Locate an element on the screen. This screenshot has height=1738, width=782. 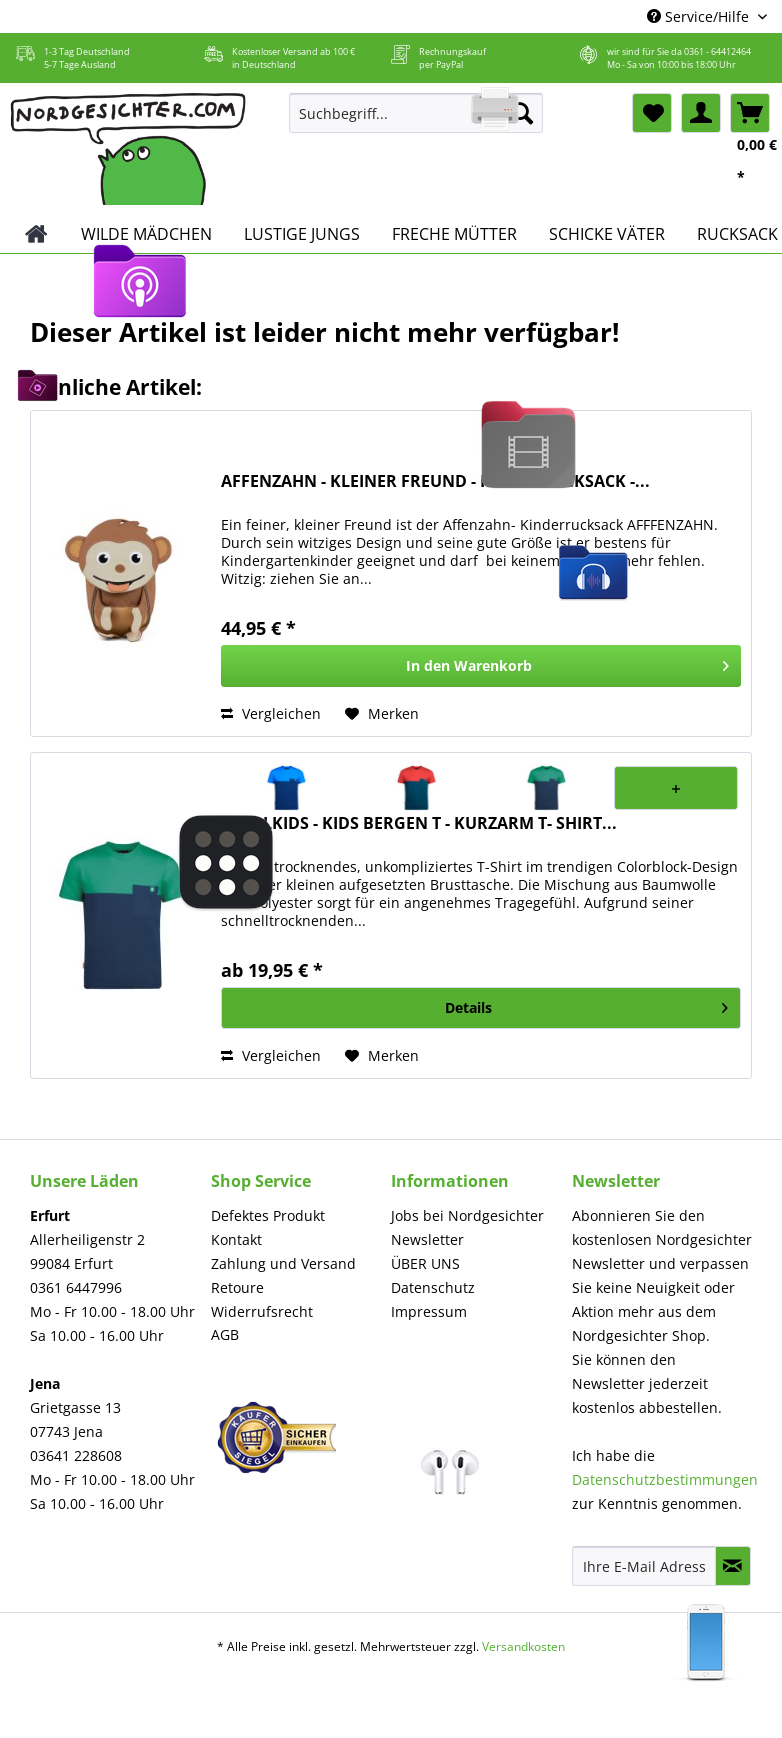
view connected iPhone device is located at coordinates (706, 1643).